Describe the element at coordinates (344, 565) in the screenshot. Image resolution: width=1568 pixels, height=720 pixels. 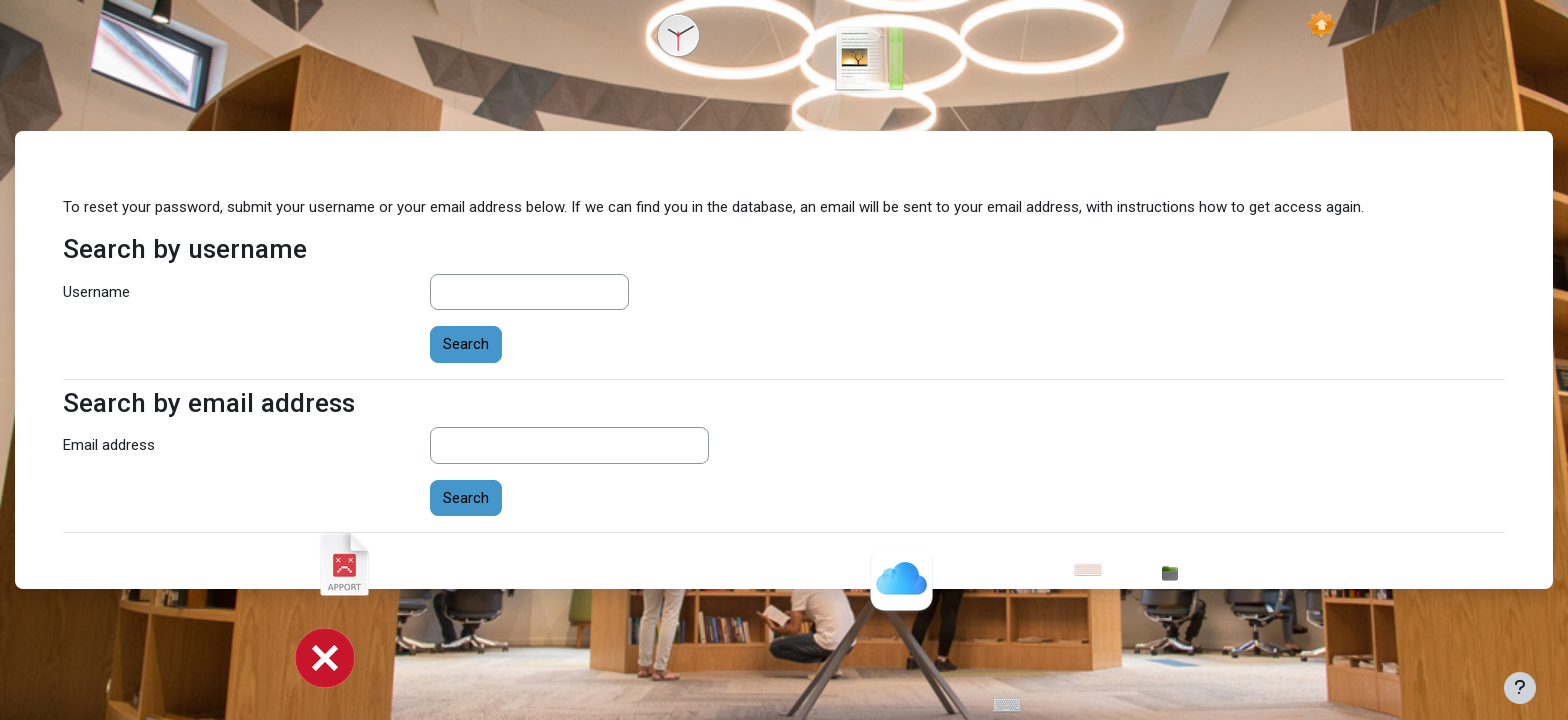
I see `apport crash report file` at that location.